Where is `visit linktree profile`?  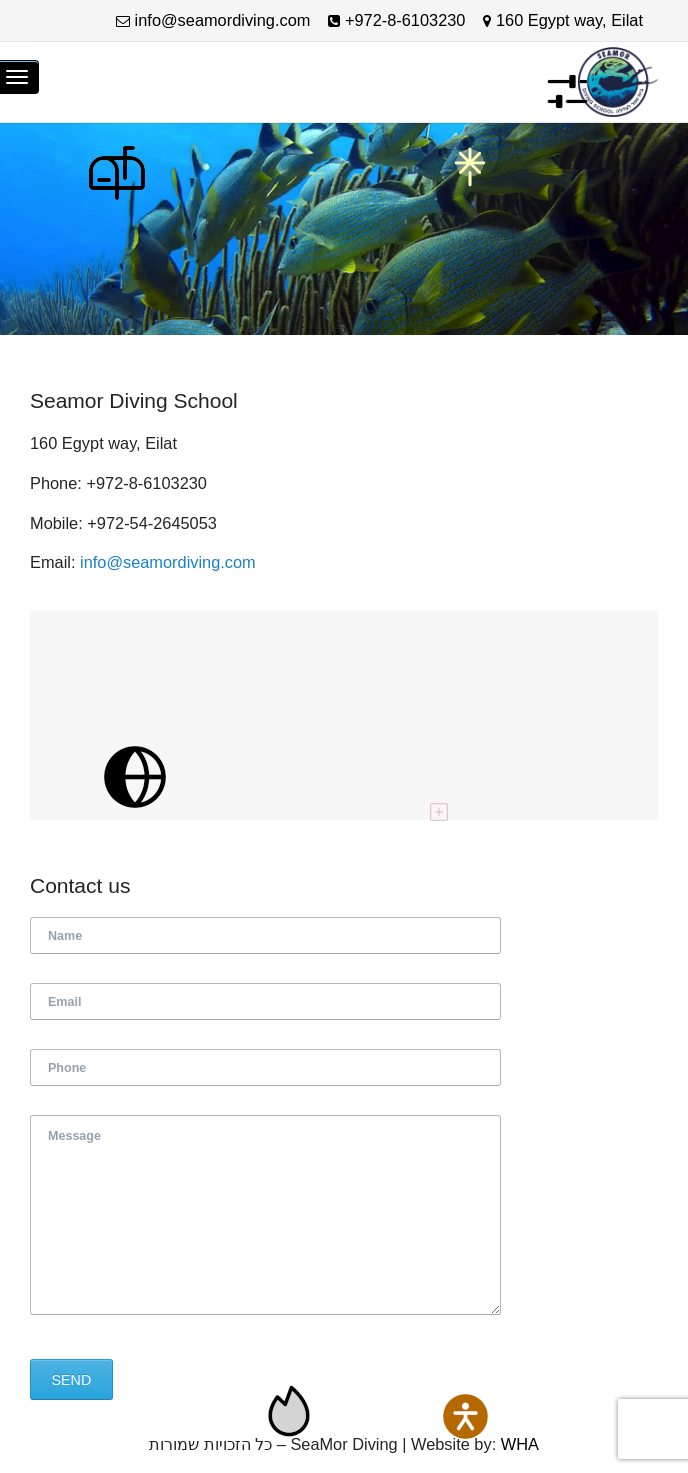 visit linktree profile is located at coordinates (470, 167).